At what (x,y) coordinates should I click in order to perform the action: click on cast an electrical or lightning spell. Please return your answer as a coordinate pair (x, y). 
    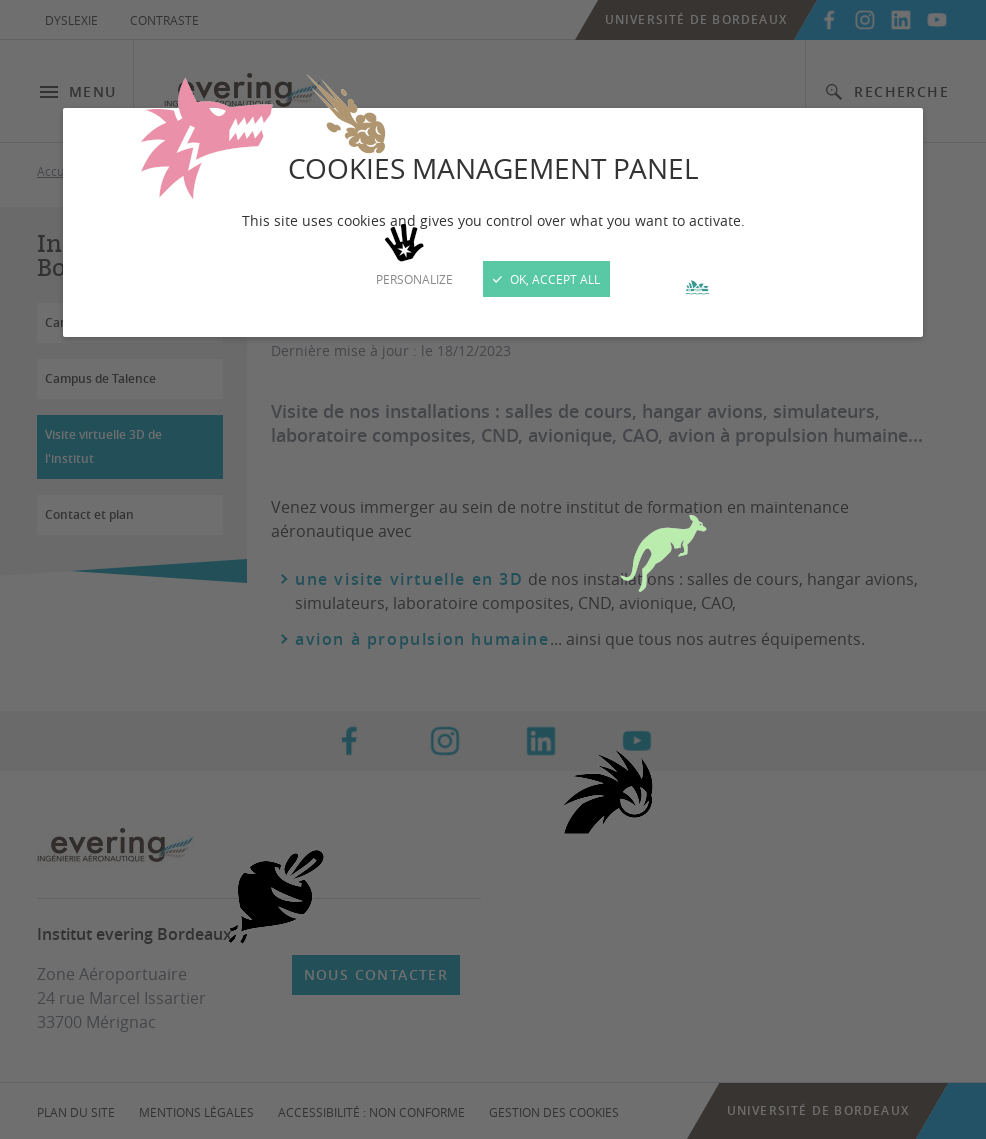
    Looking at the image, I should click on (607, 788).